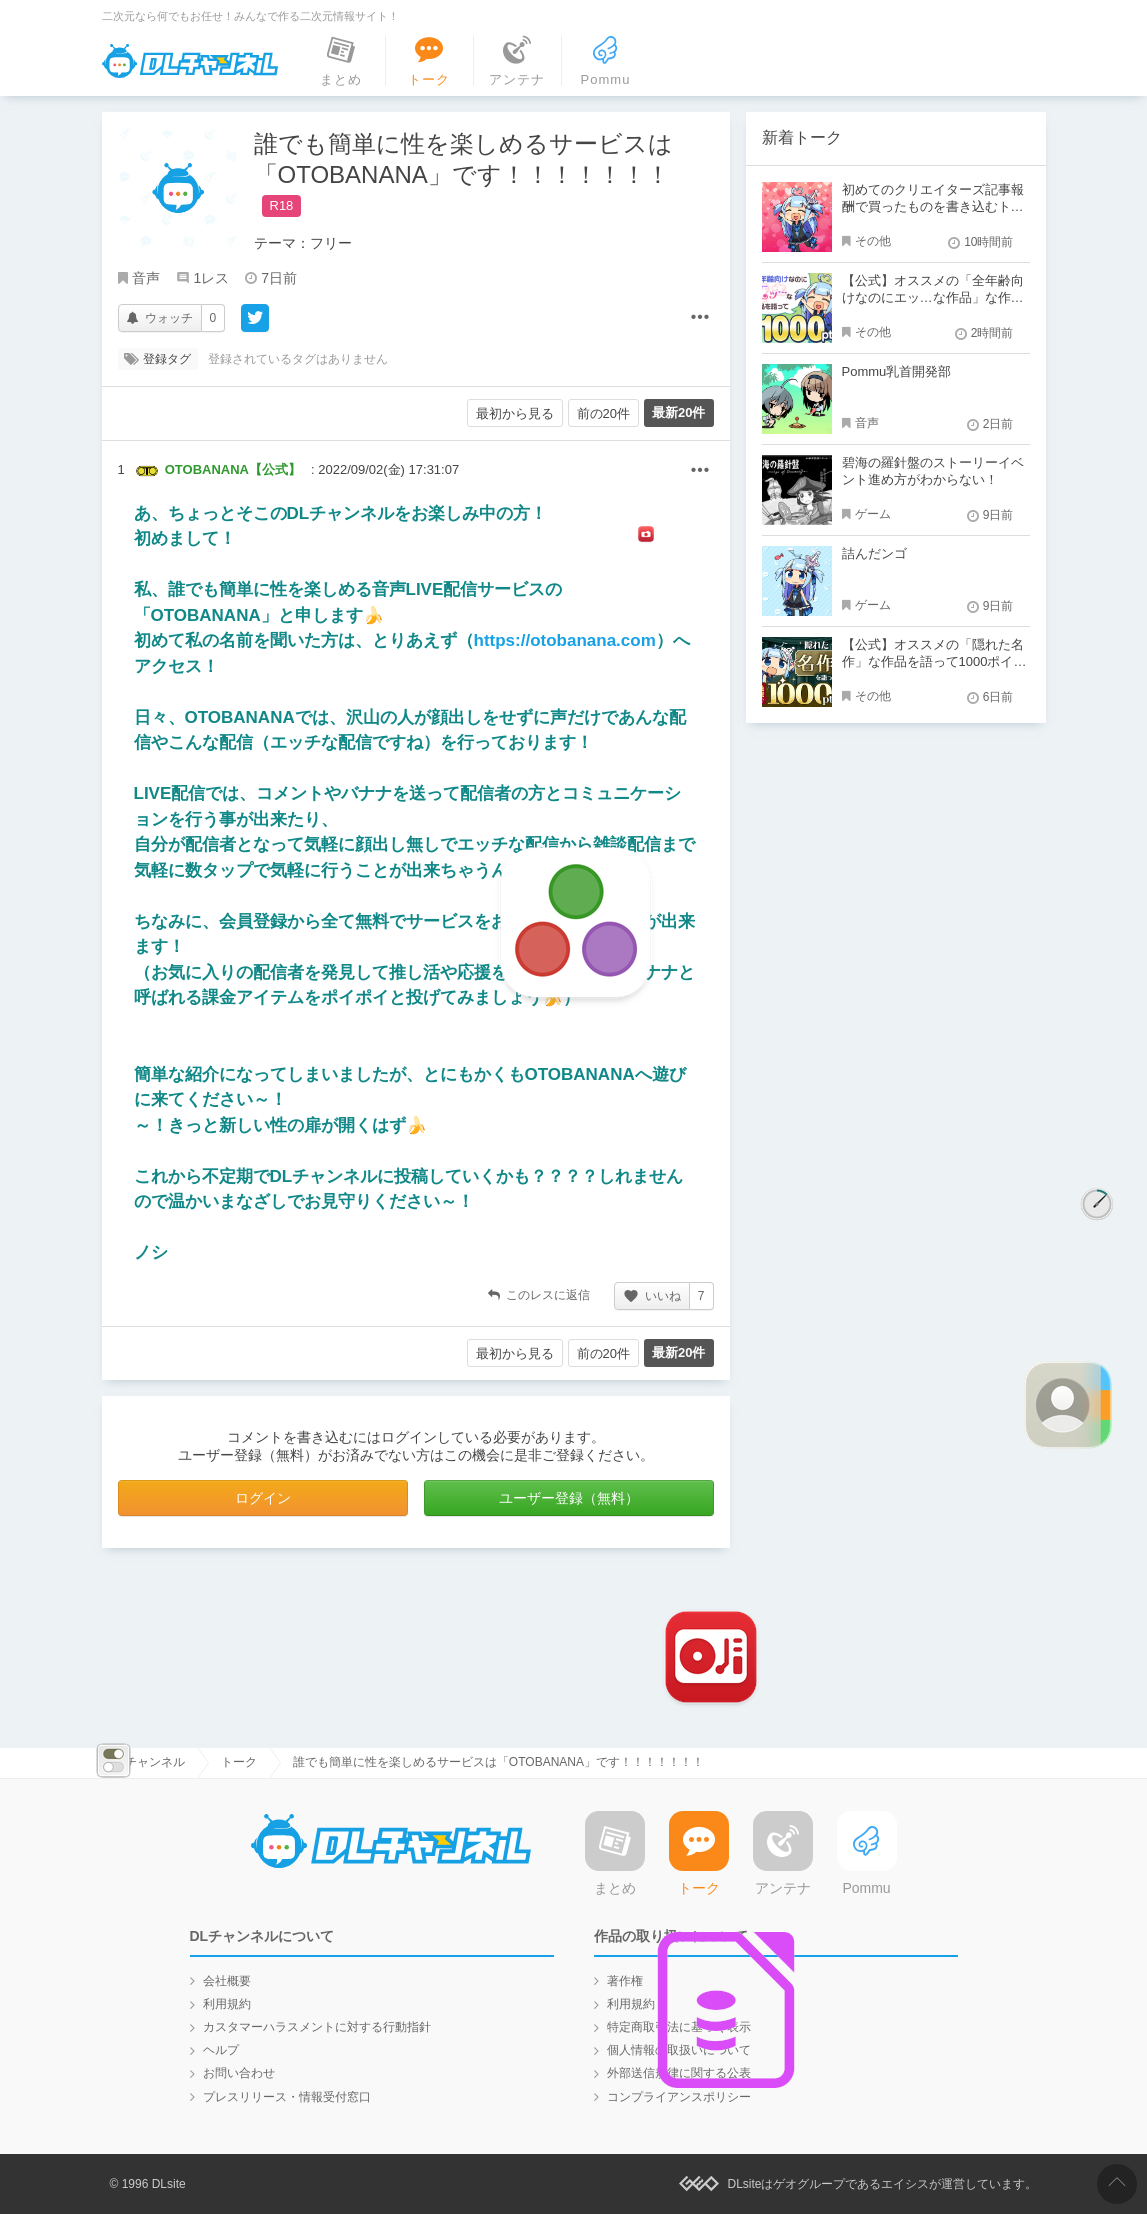 This screenshot has width=1147, height=2214. What do you see at coordinates (1097, 1204) in the screenshot?
I see `open system profiler to analyze performance` at bounding box center [1097, 1204].